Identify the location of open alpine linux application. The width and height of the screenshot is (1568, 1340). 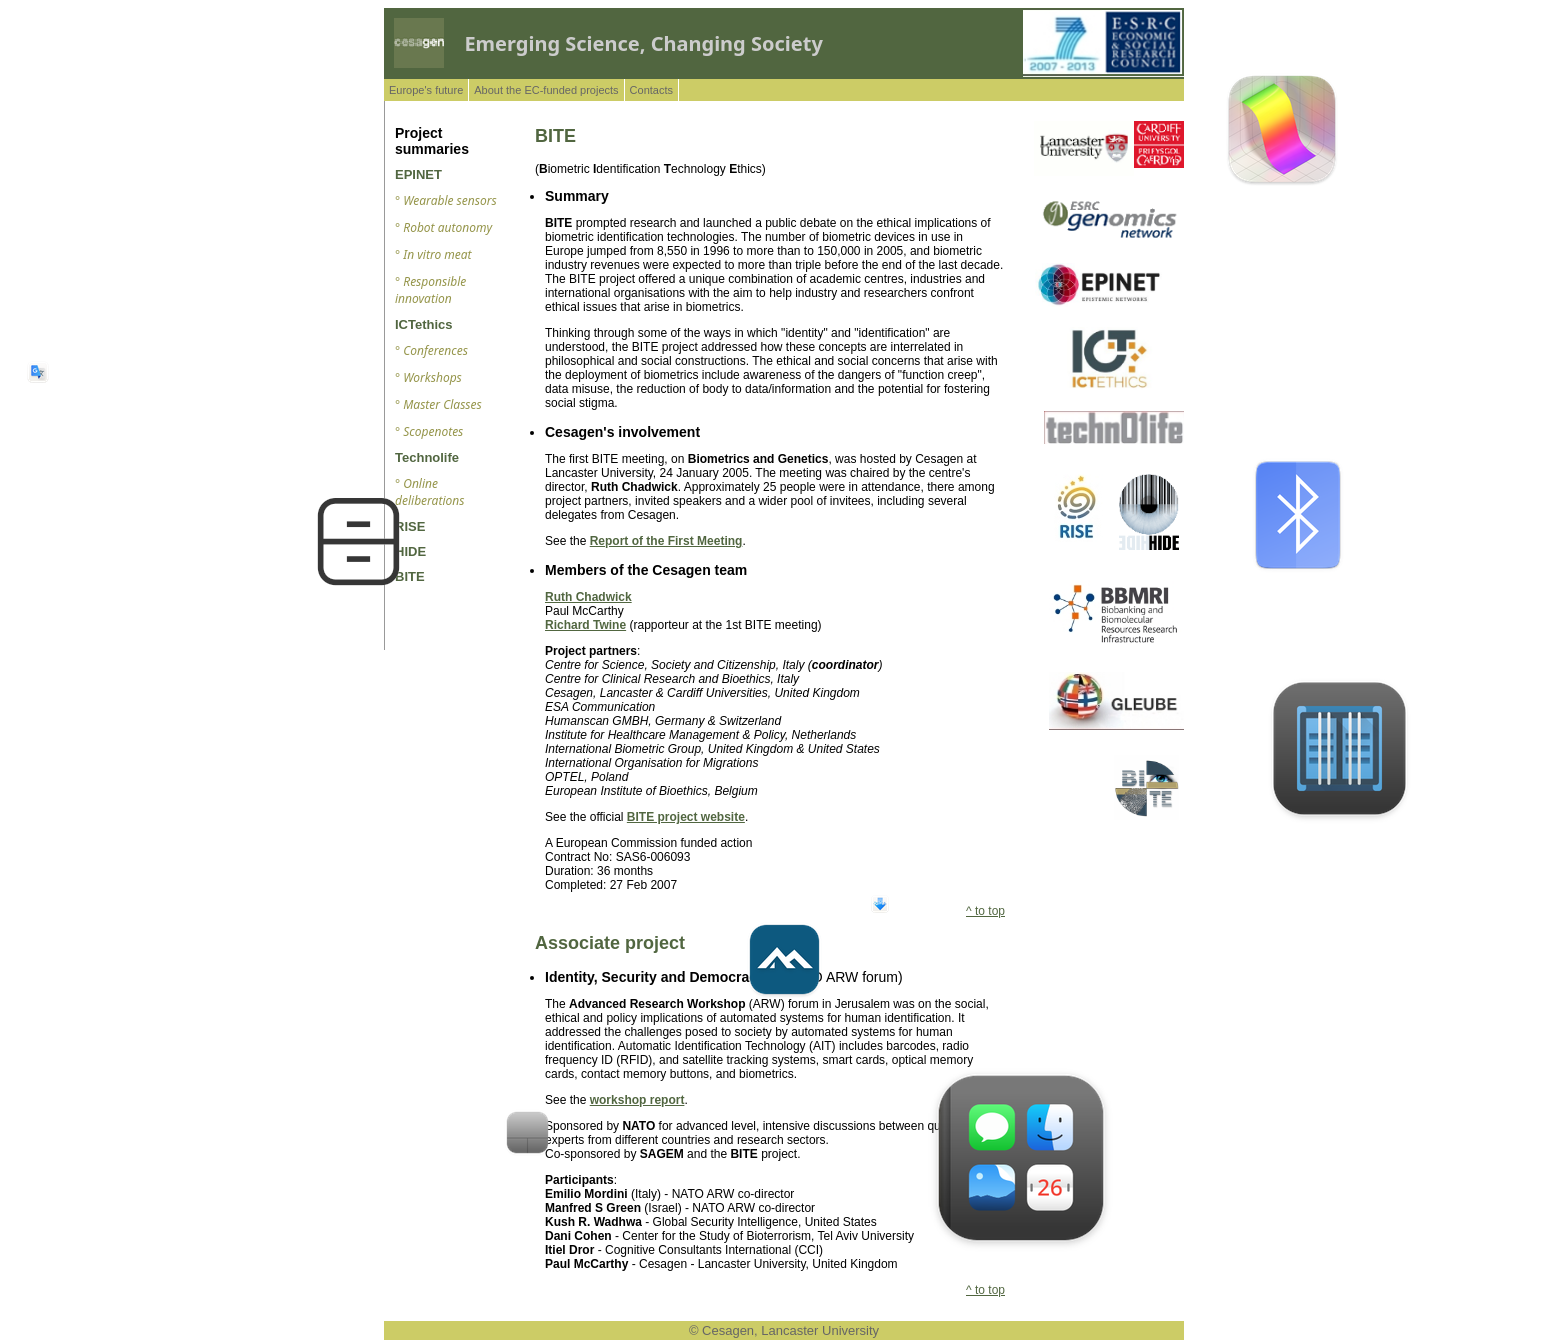
(784, 959).